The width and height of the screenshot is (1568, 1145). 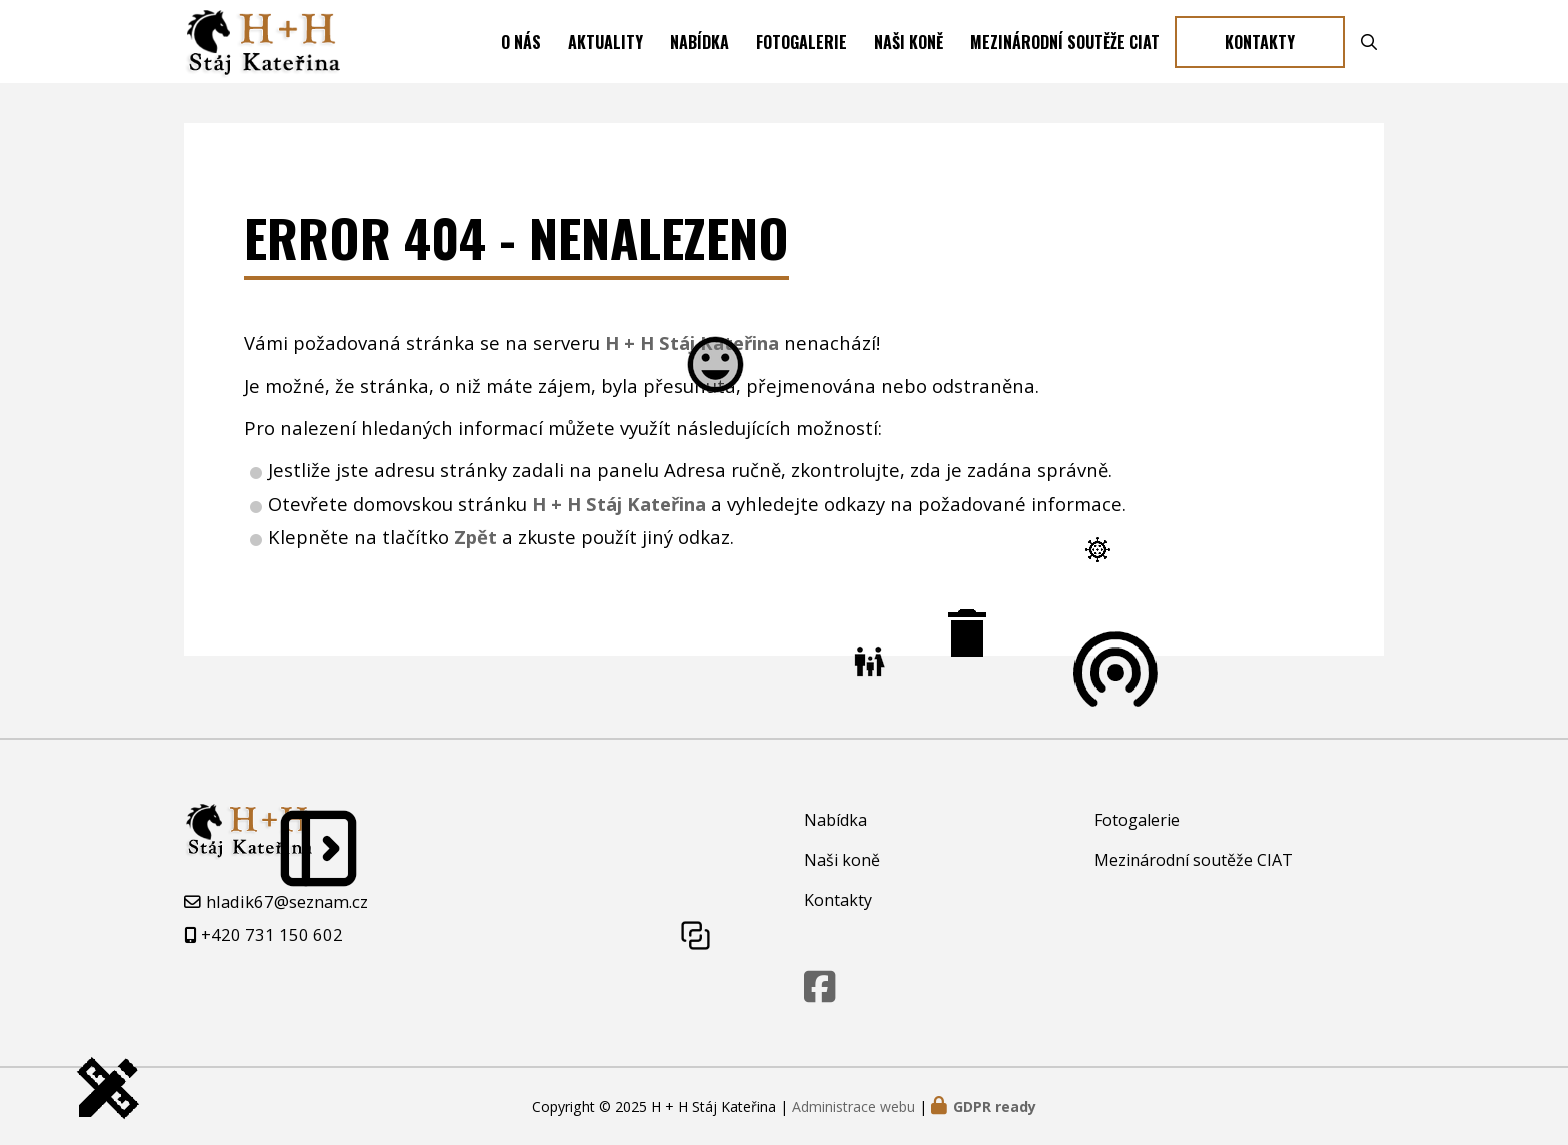 I want to click on indicates family restroom facility nearby, so click(x=869, y=661).